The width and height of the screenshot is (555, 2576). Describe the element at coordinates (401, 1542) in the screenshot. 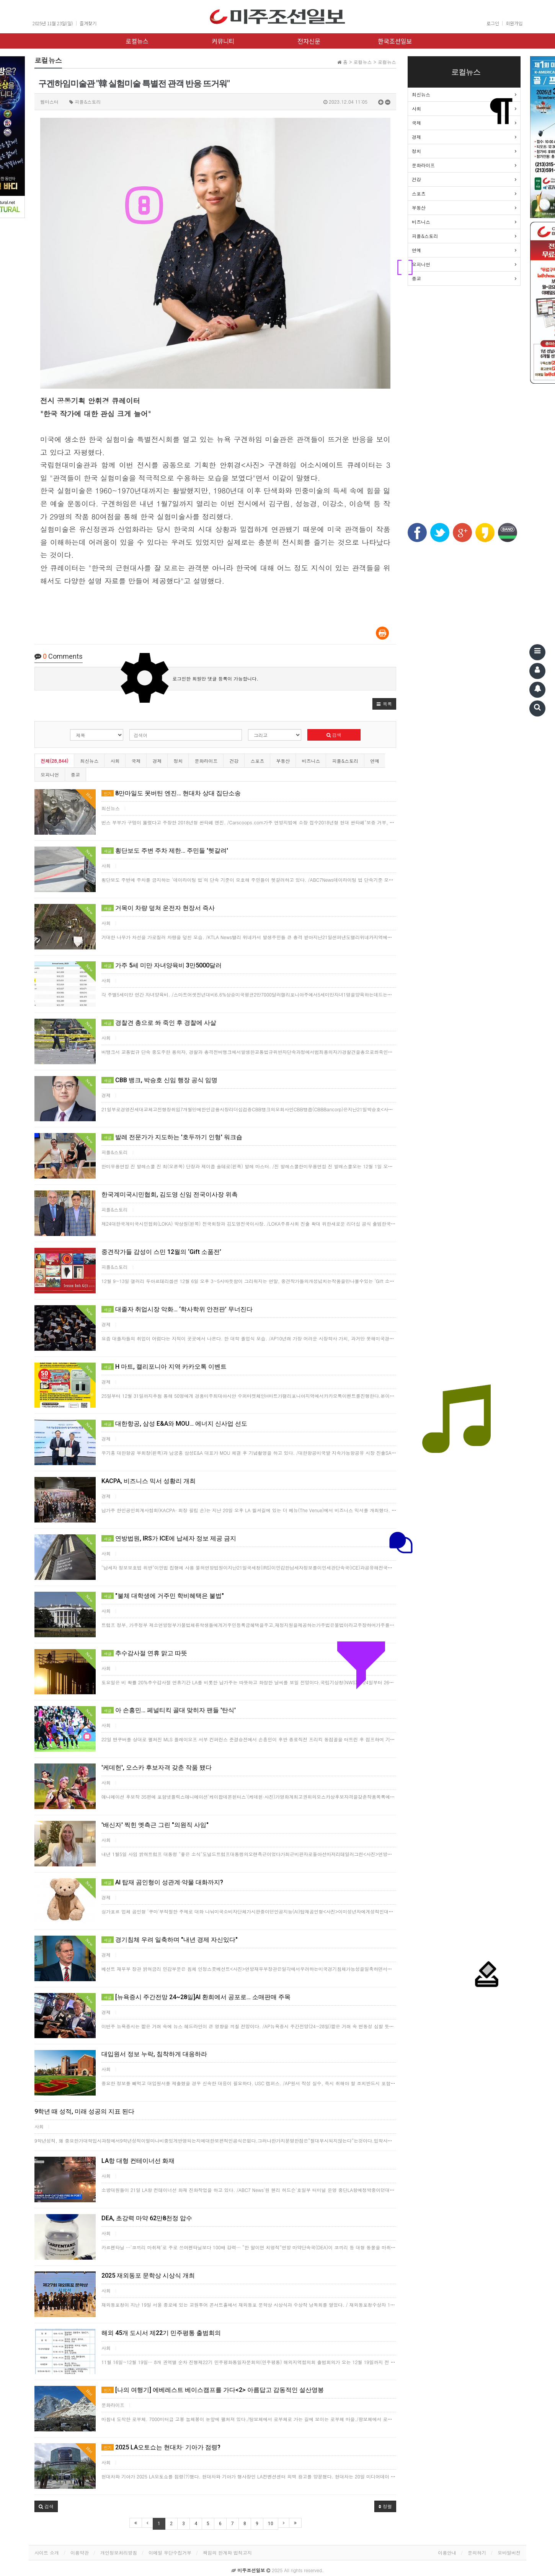

I see `open messaging or chat conversations` at that location.